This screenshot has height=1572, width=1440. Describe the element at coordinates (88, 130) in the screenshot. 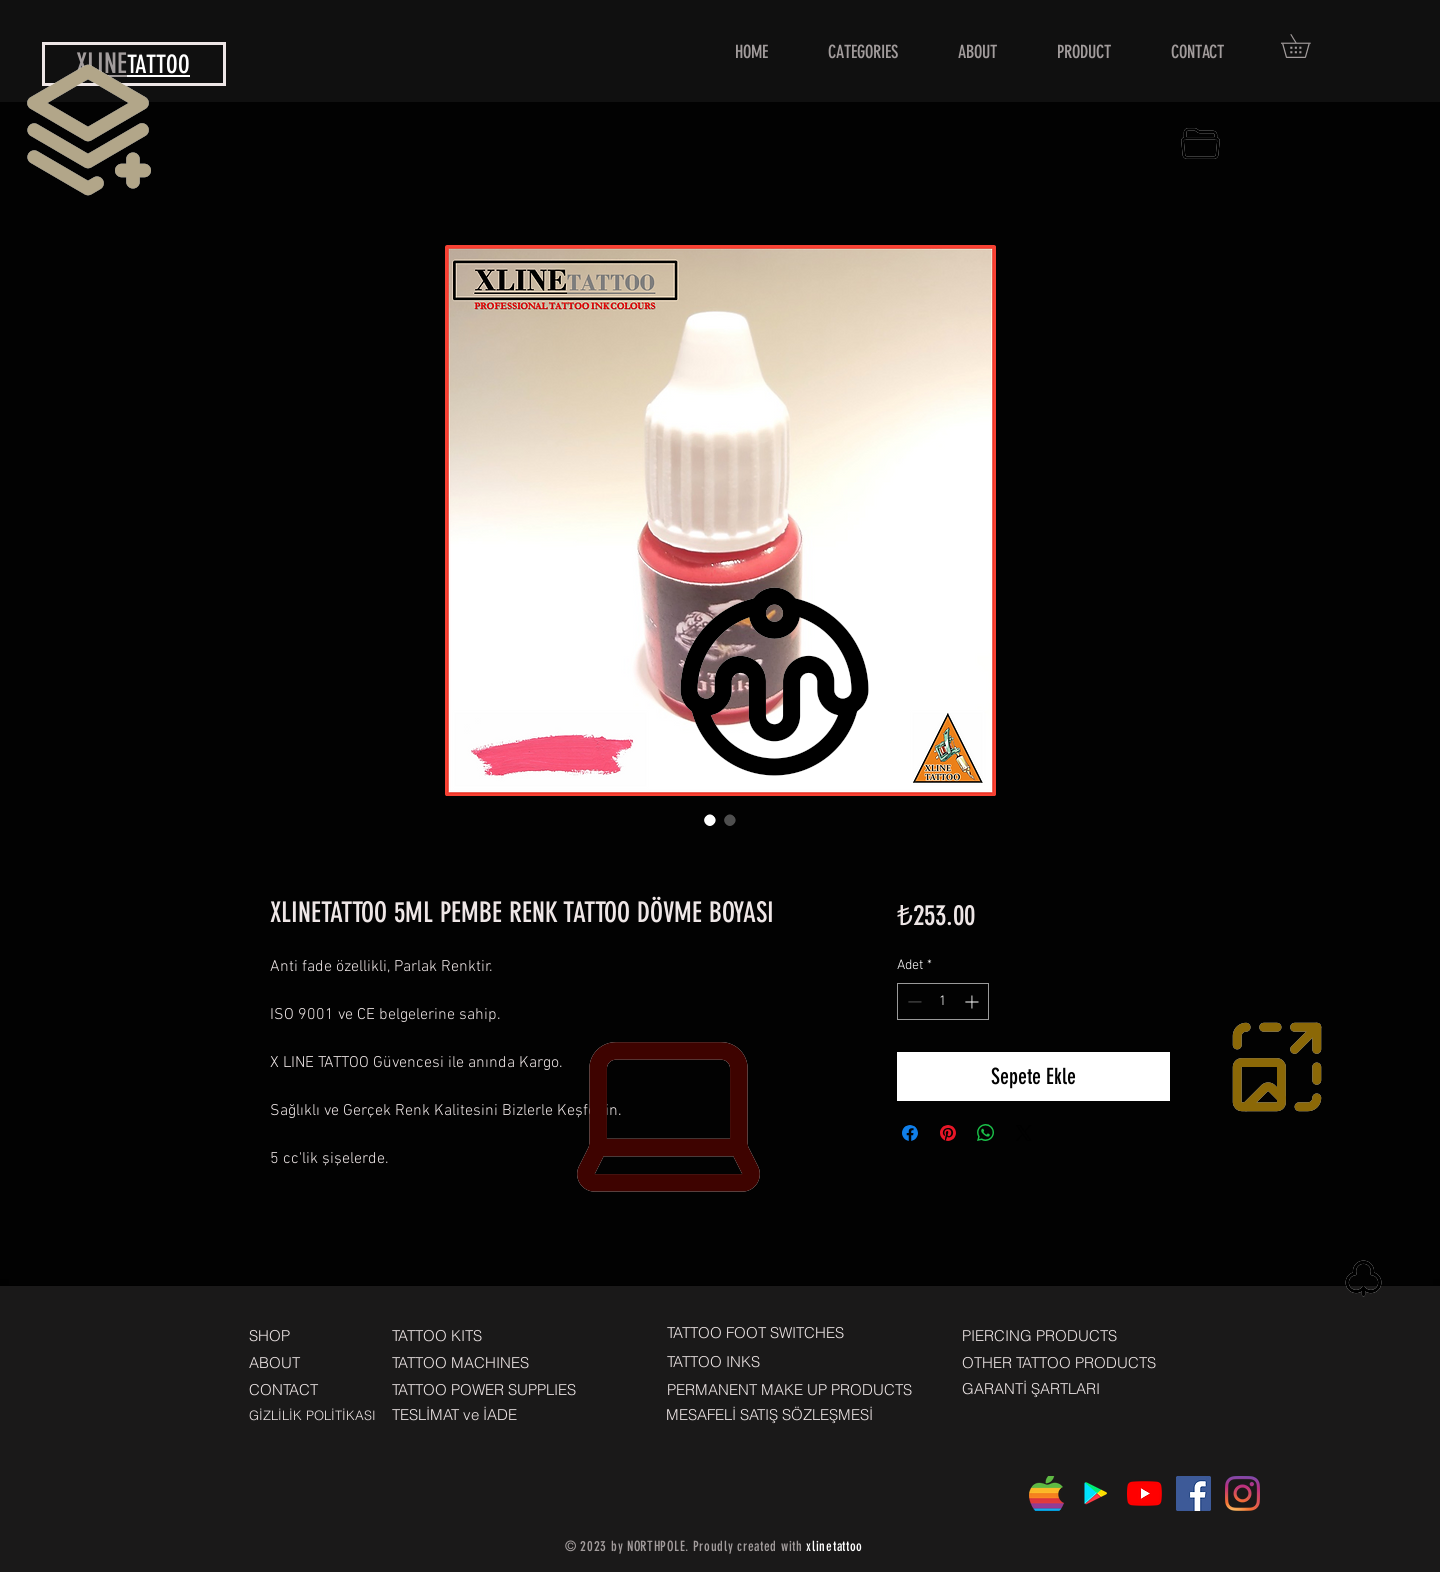

I see `add a new layer to the stack` at that location.